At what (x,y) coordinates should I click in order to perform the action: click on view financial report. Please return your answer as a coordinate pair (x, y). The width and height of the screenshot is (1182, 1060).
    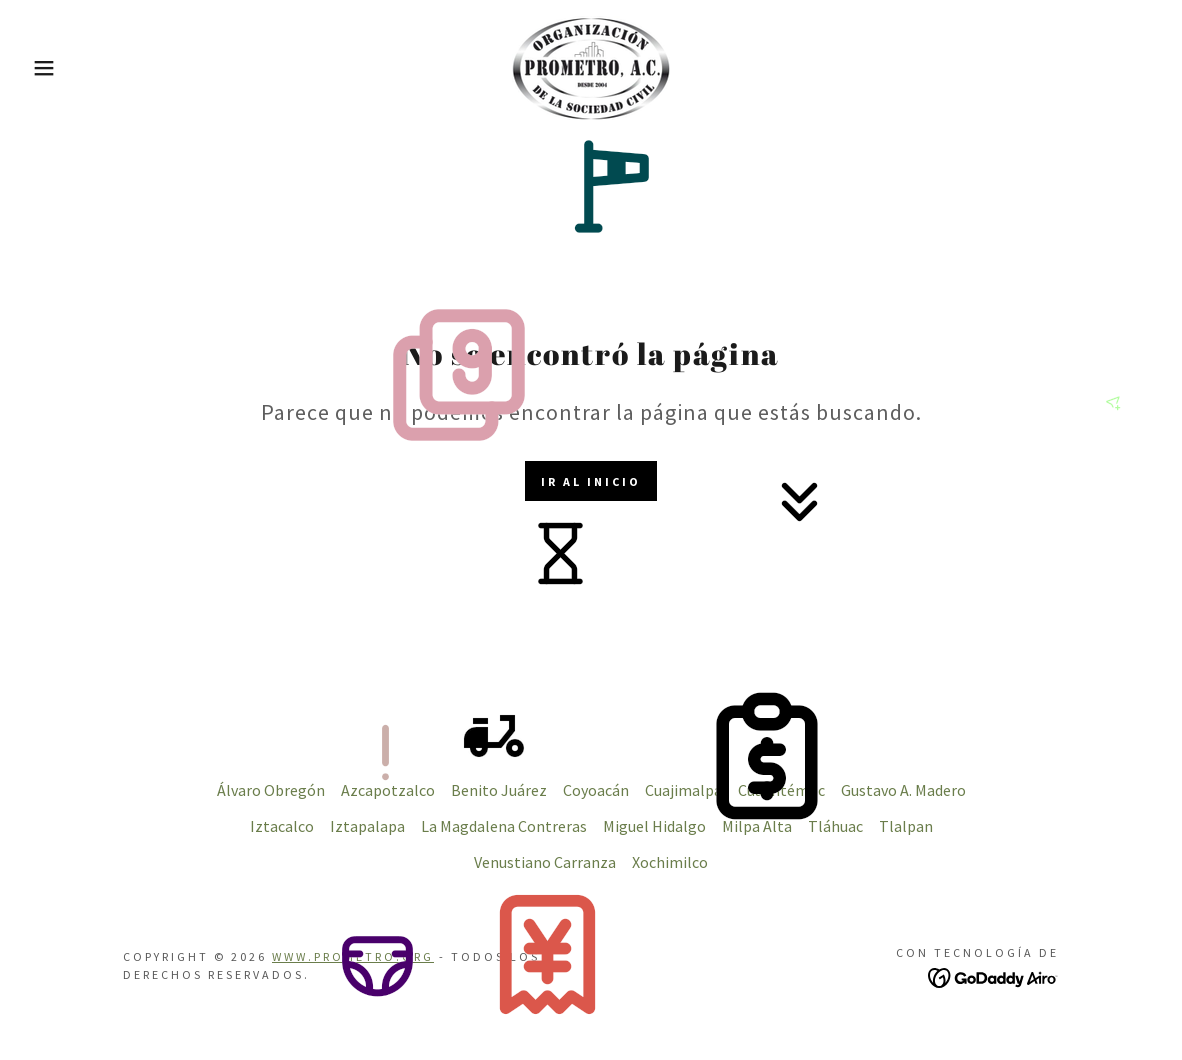
    Looking at the image, I should click on (767, 756).